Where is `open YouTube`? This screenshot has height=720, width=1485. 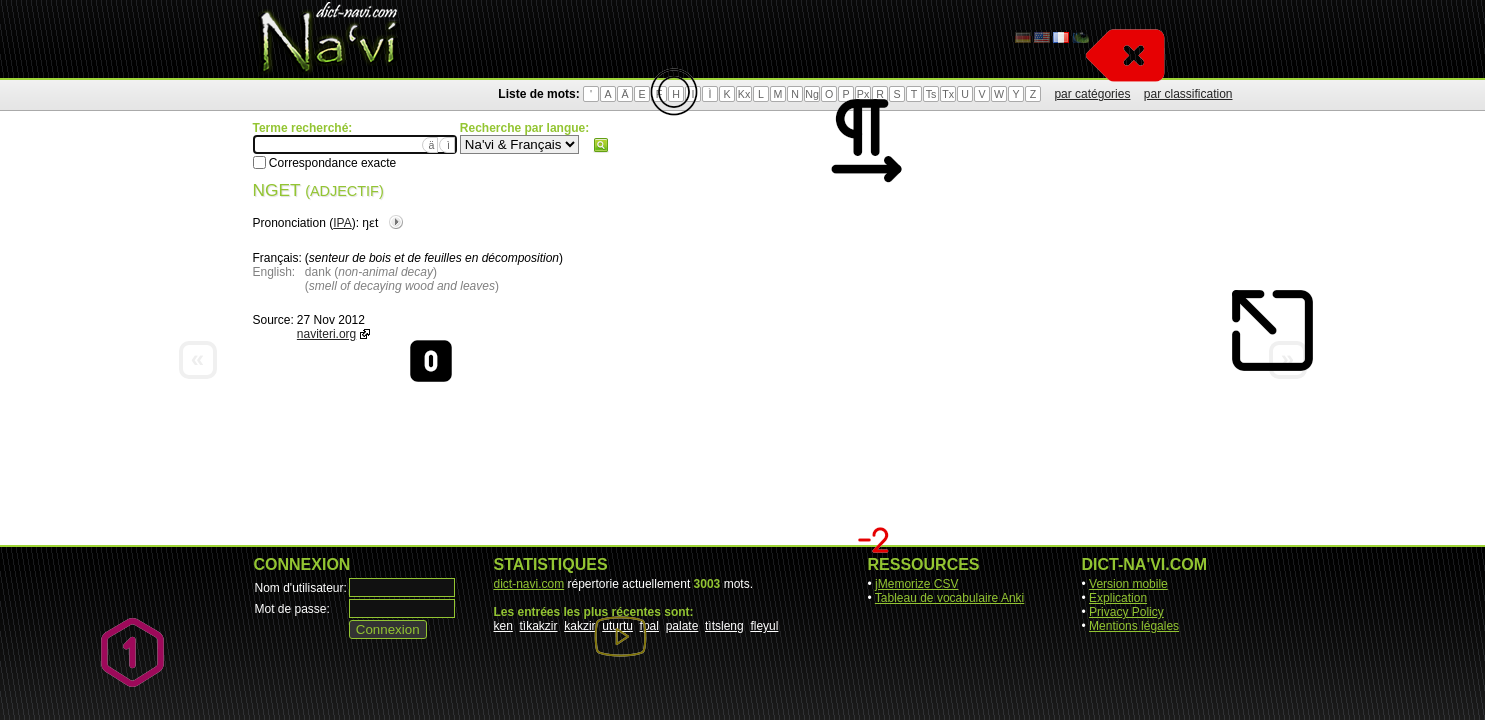
open YouTube is located at coordinates (620, 636).